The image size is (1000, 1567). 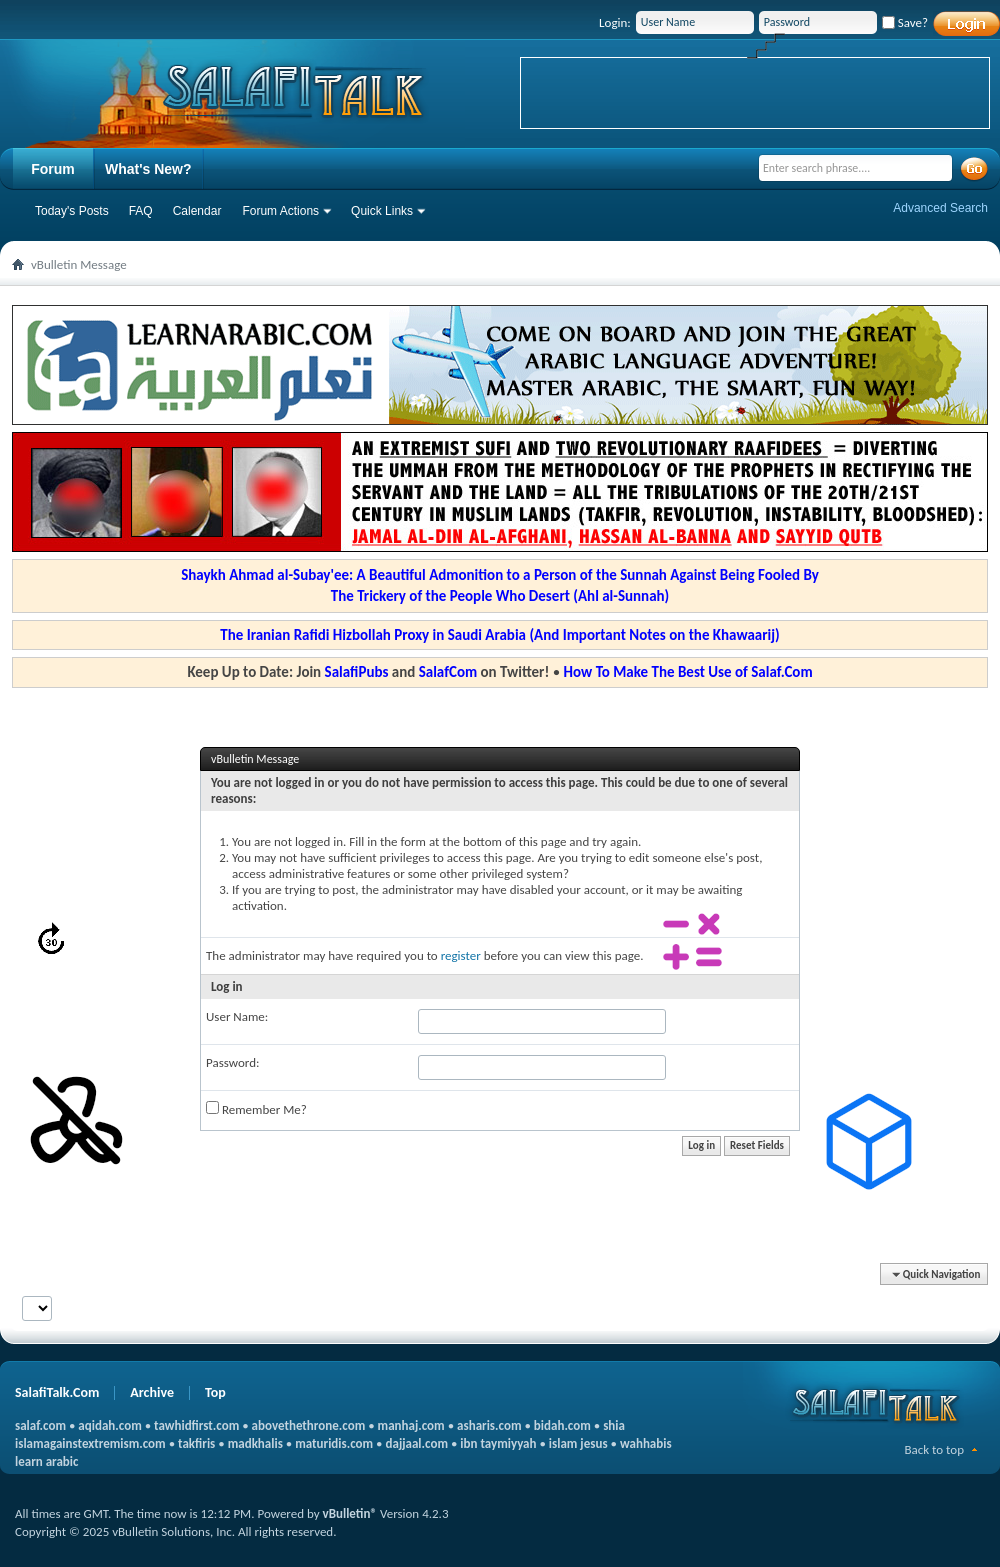 What do you see at coordinates (692, 940) in the screenshot?
I see `open calculator` at bounding box center [692, 940].